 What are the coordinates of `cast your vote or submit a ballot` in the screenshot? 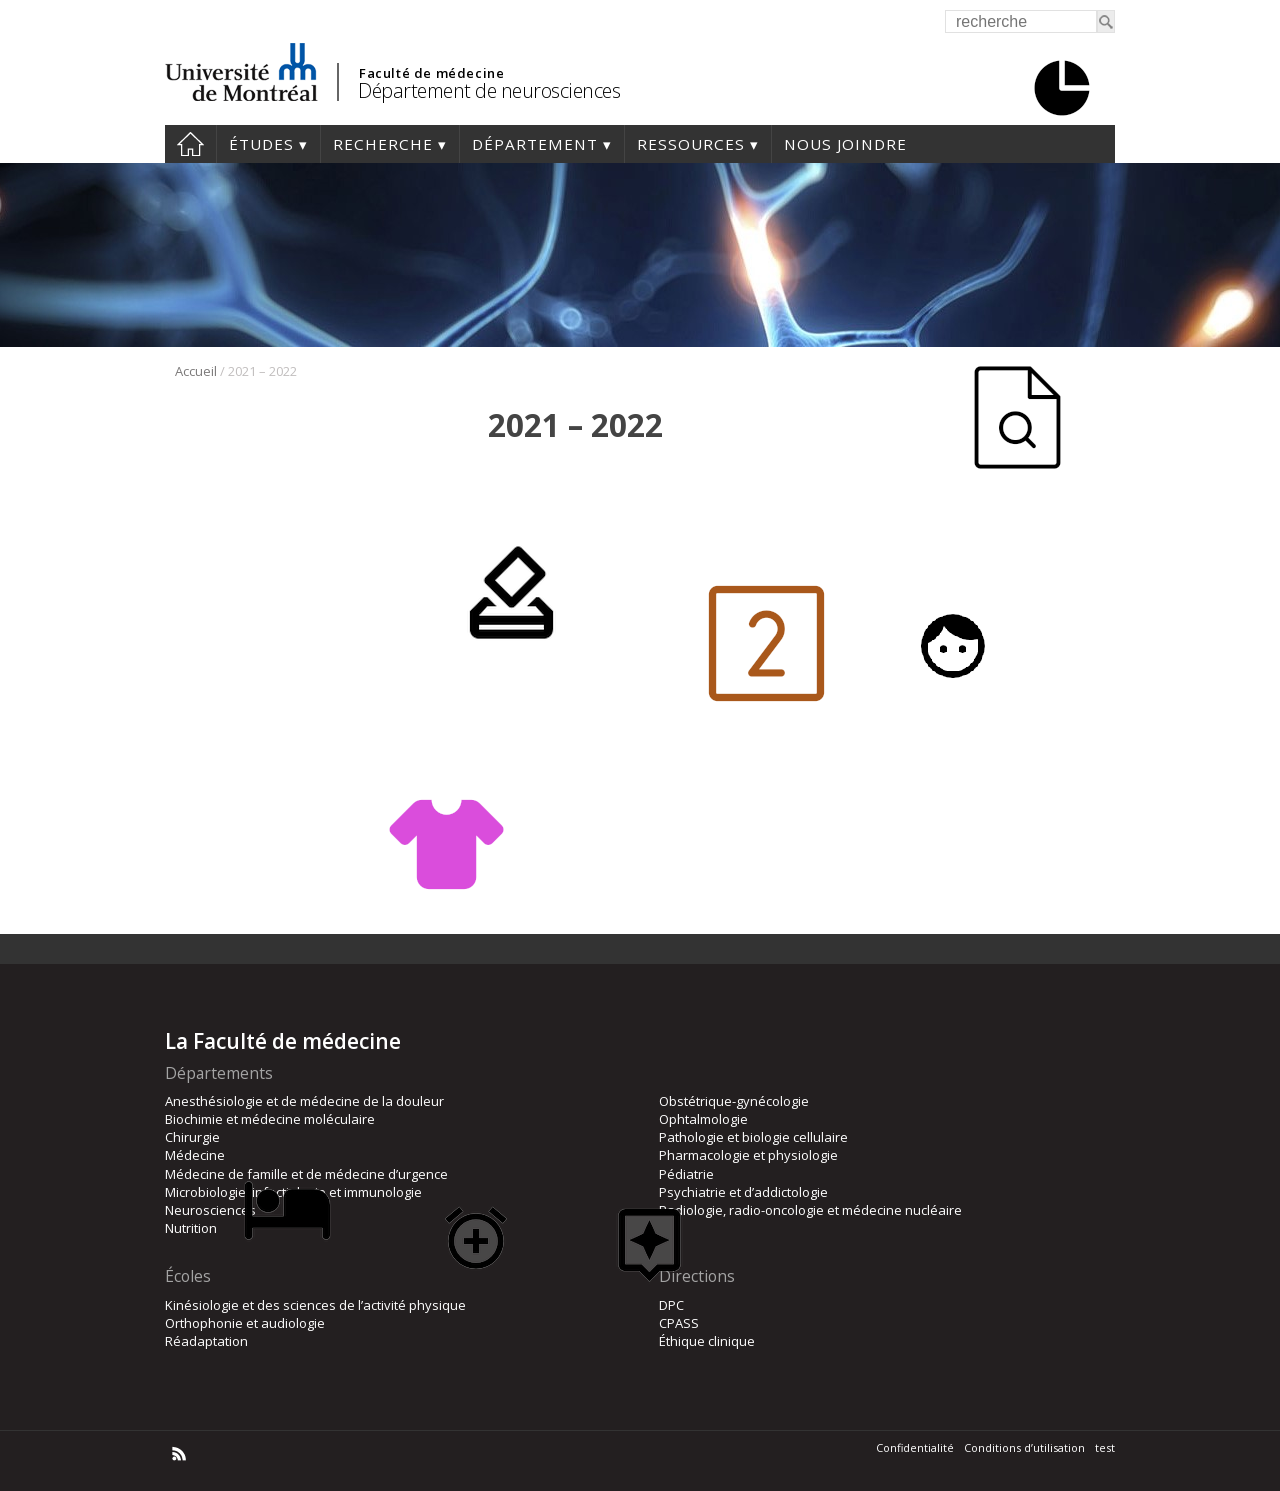 It's located at (511, 592).